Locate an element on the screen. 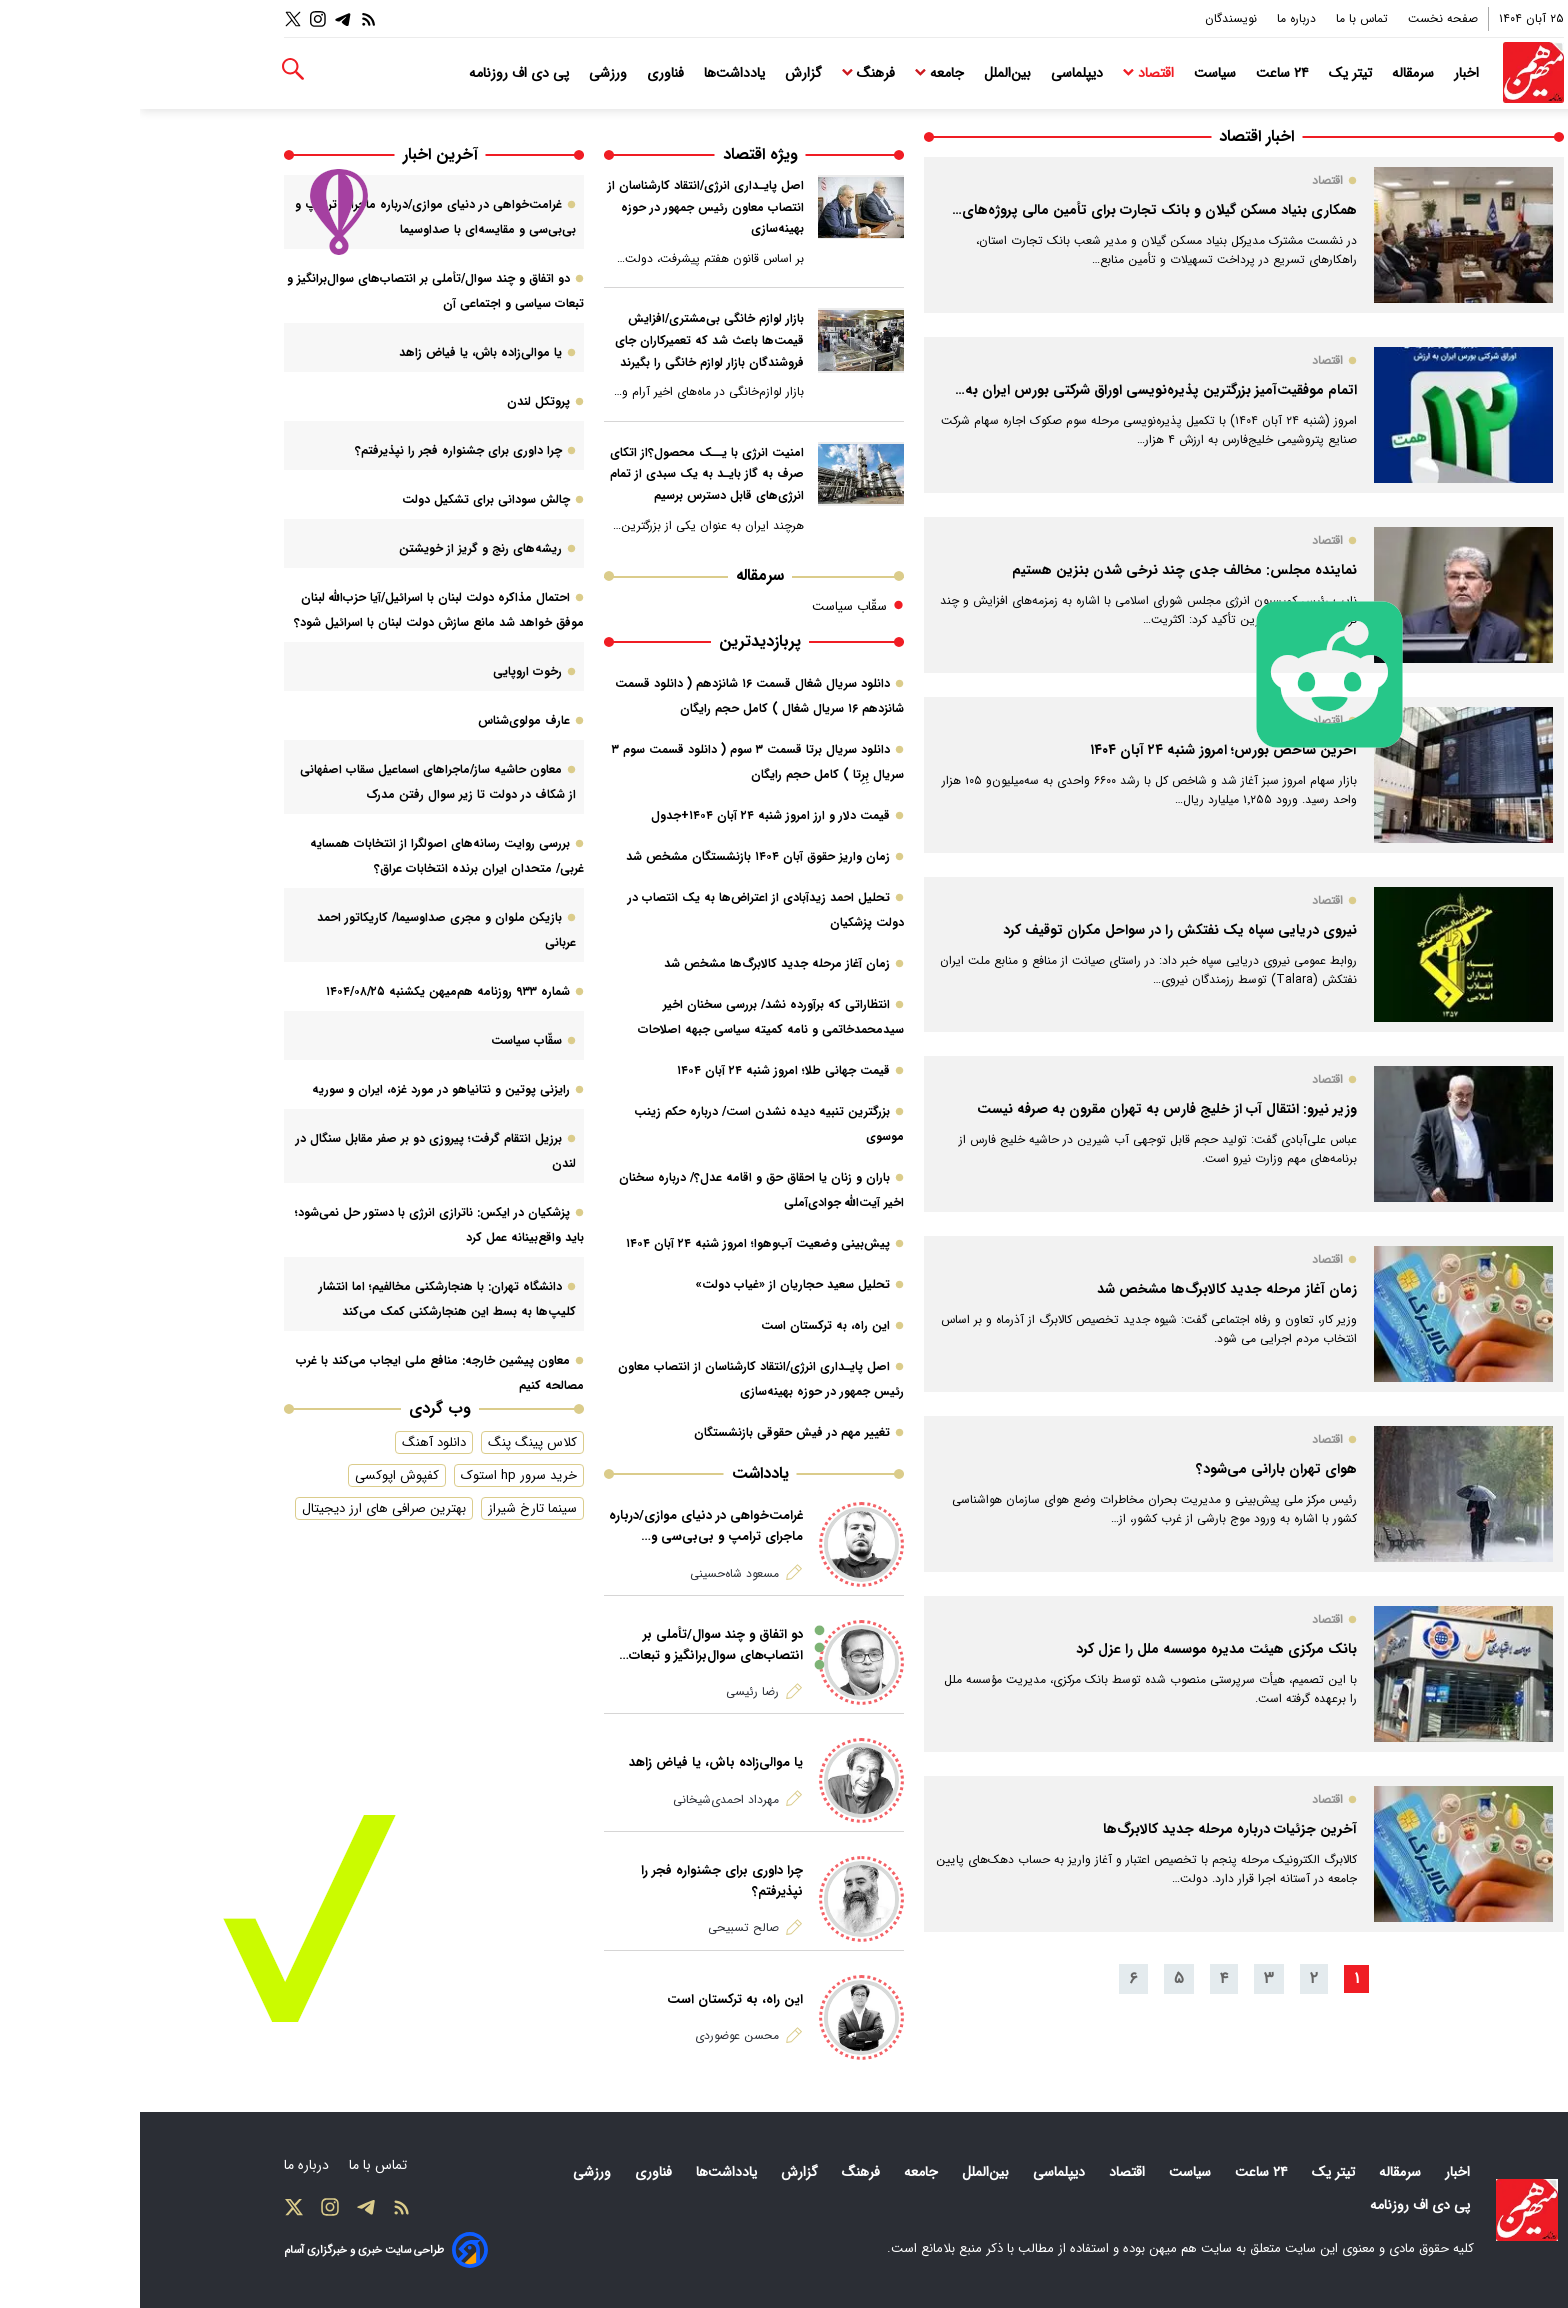 This screenshot has height=2308, width=1568. open reddit app is located at coordinates (1329, 674).